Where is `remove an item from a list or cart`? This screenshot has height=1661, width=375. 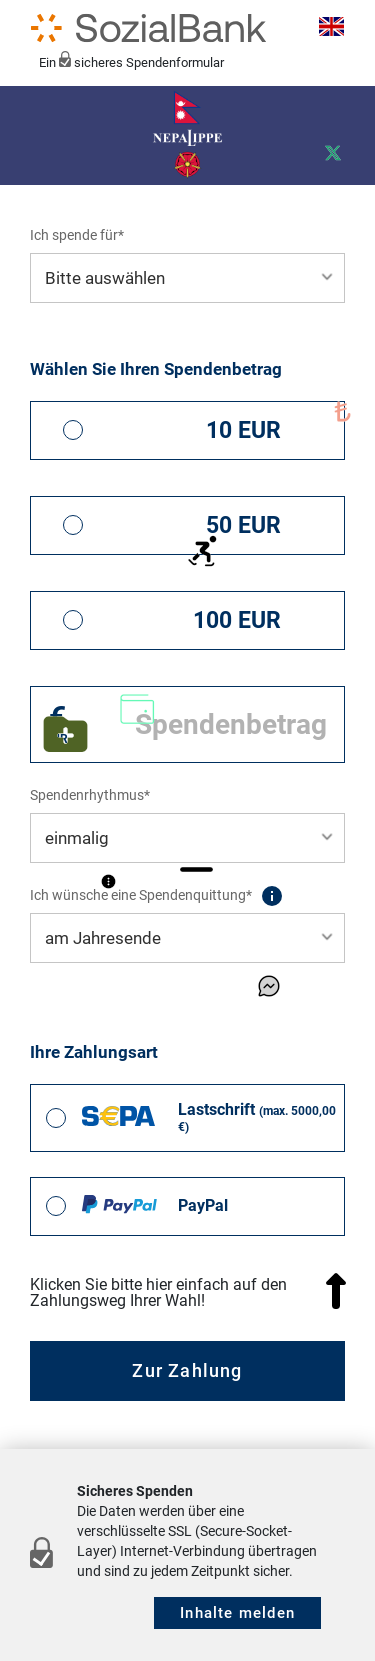 remove an item from a list or cart is located at coordinates (196, 869).